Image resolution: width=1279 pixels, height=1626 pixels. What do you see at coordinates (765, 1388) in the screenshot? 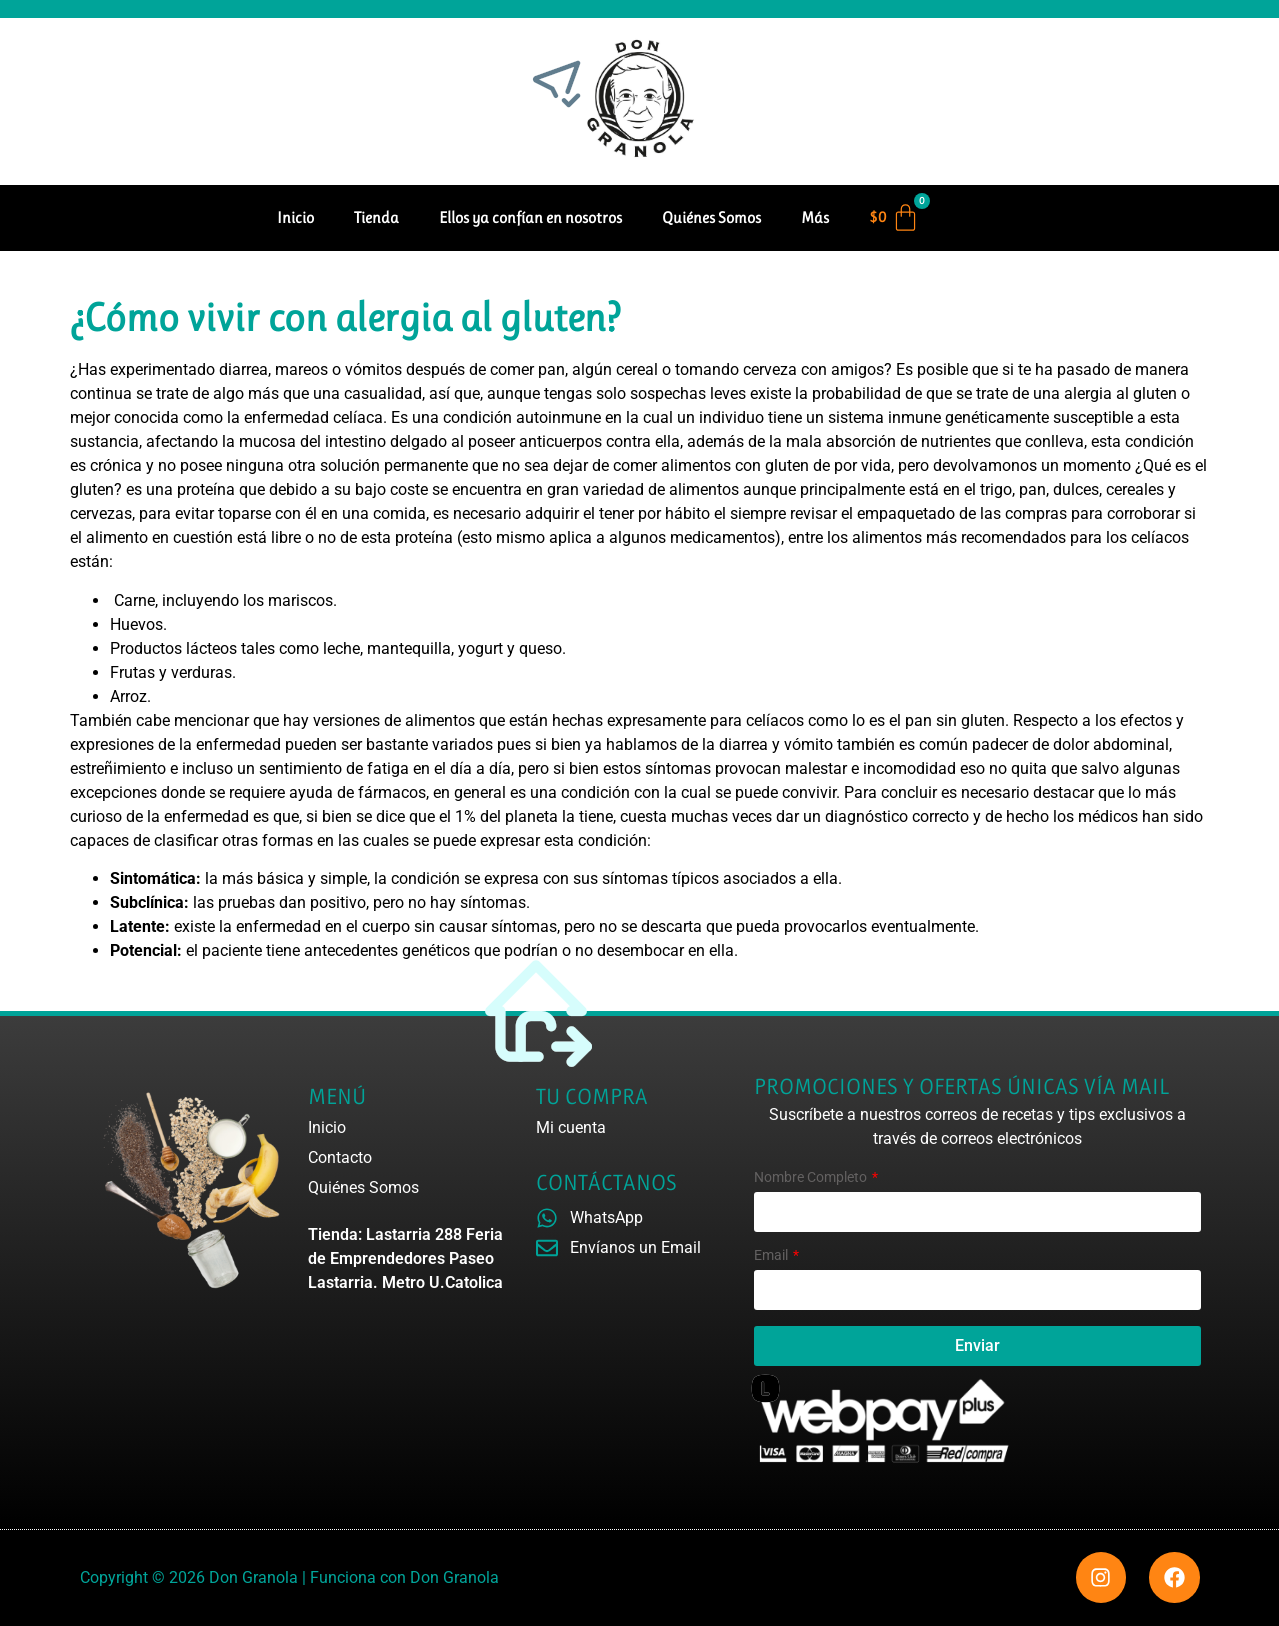
I see `indicates items or options starting with the letter "L"` at bounding box center [765, 1388].